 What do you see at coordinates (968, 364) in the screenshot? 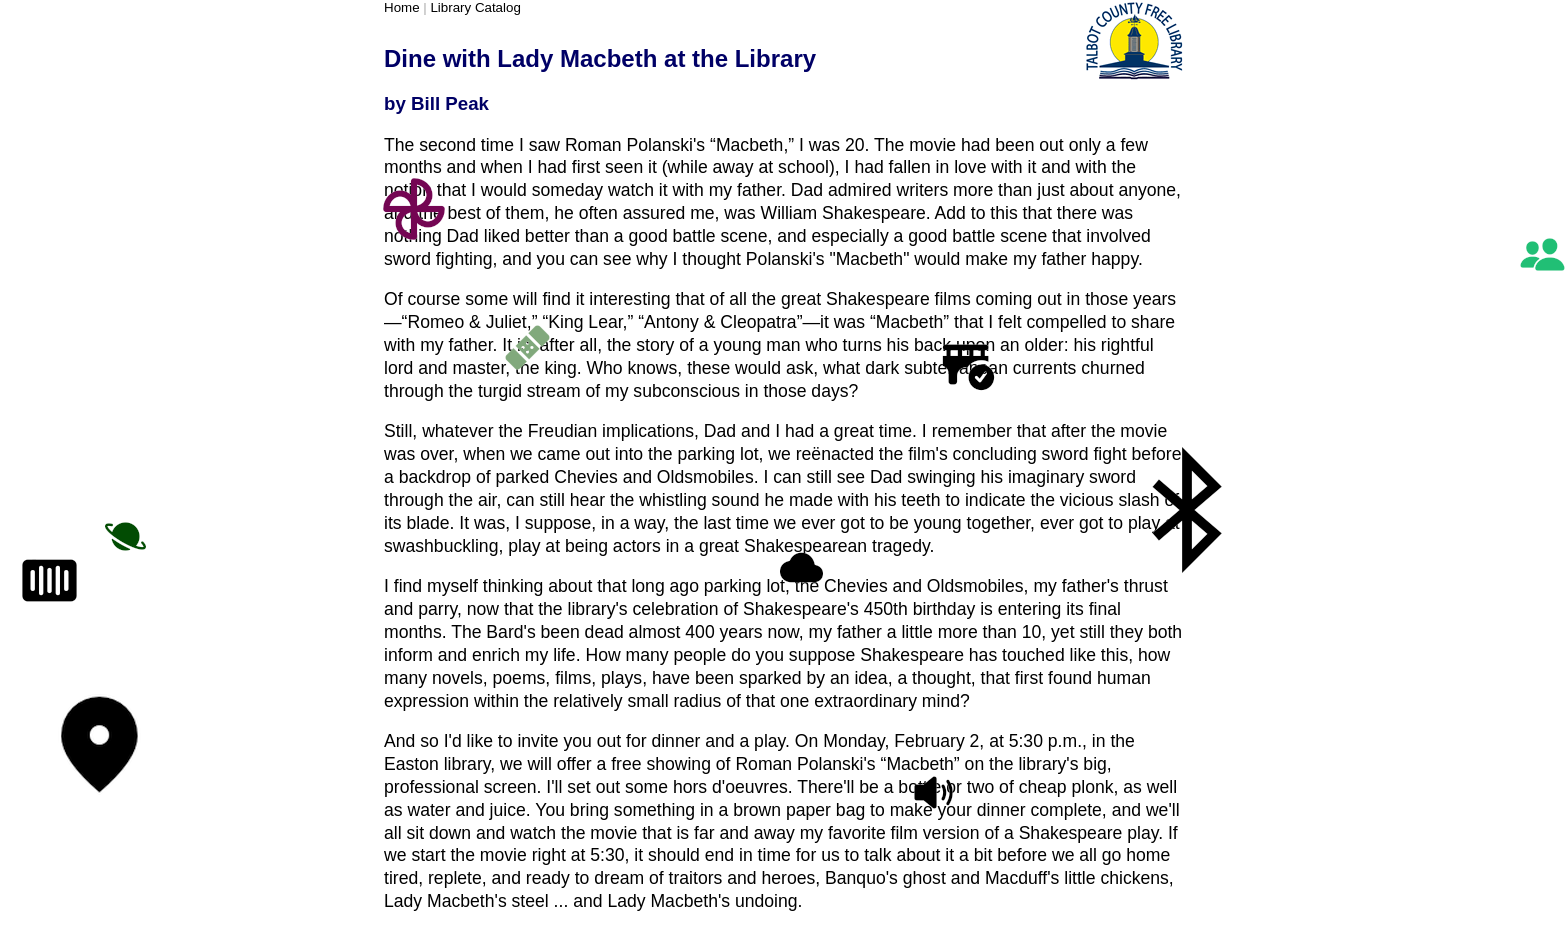
I see `bridge inspection verified or approved` at bounding box center [968, 364].